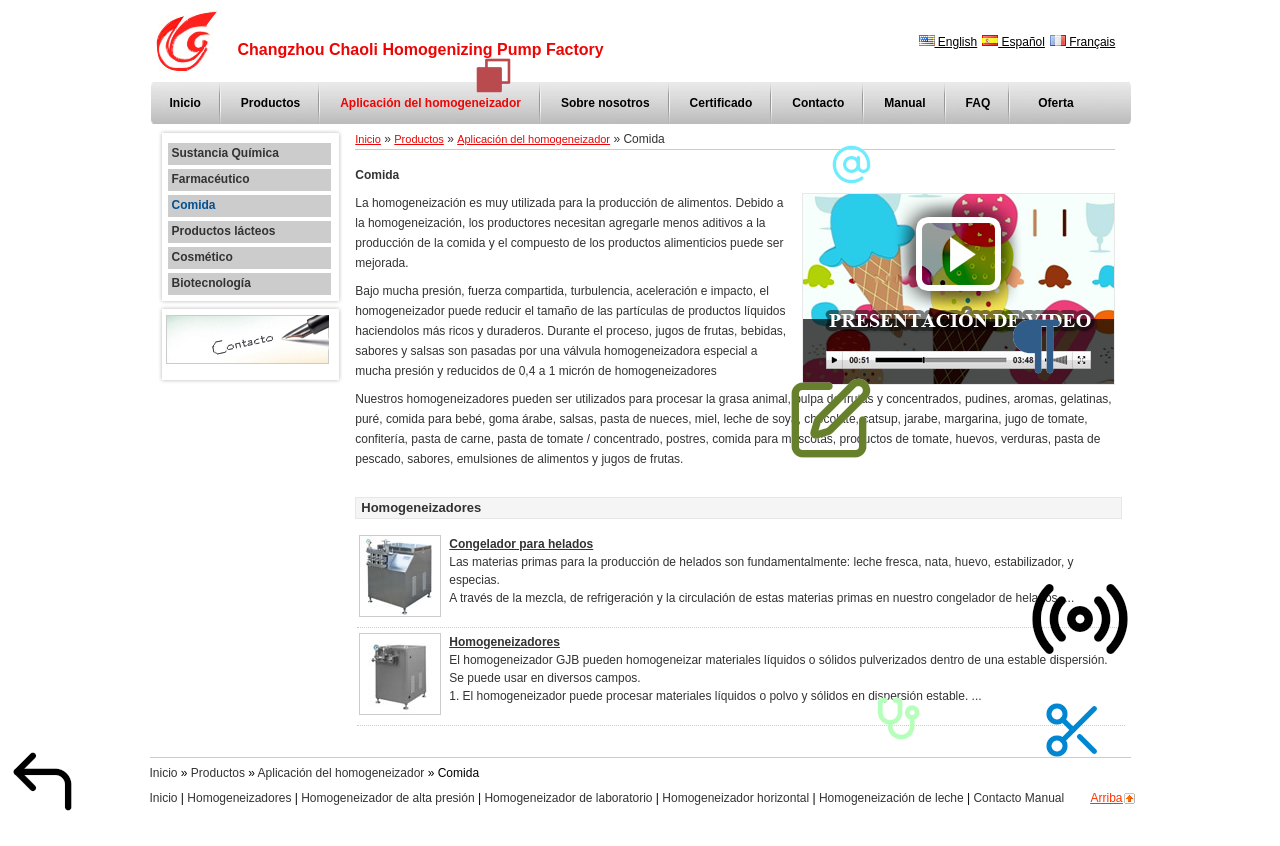 This screenshot has width=1280, height=846. I want to click on access radio or audio streaming, so click(1080, 619).